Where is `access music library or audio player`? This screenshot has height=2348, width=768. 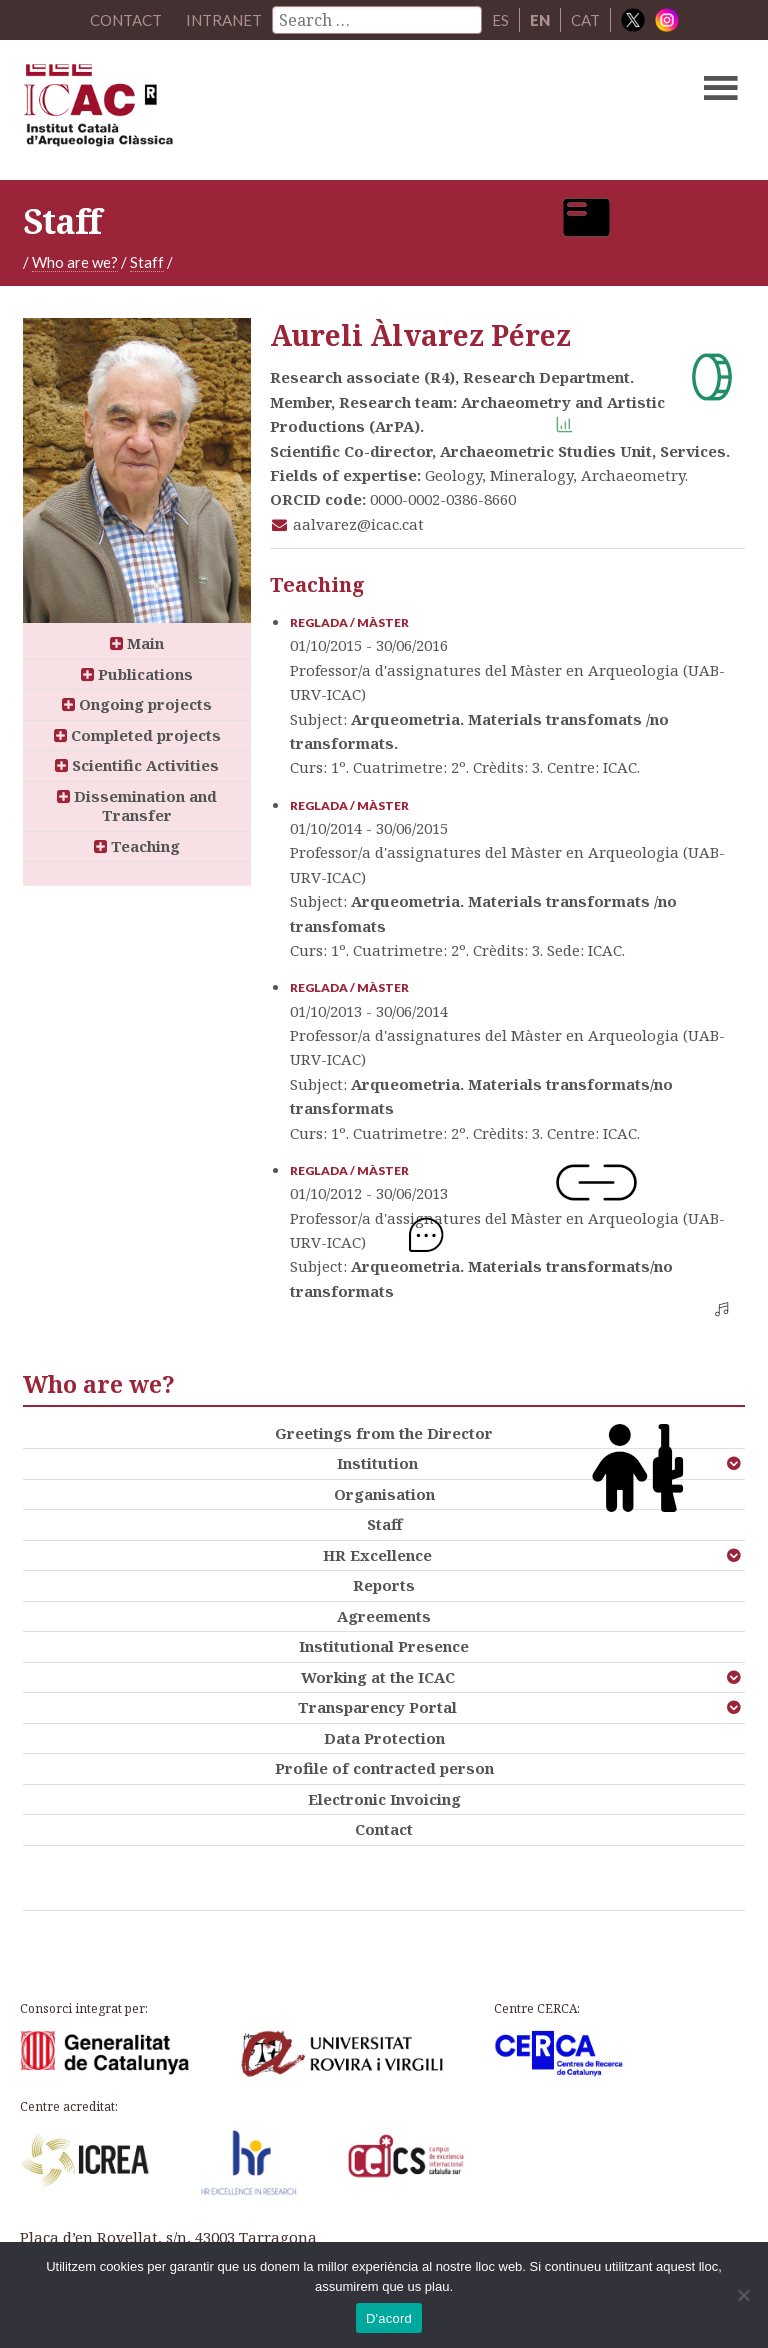 access music library or audio player is located at coordinates (722, 1309).